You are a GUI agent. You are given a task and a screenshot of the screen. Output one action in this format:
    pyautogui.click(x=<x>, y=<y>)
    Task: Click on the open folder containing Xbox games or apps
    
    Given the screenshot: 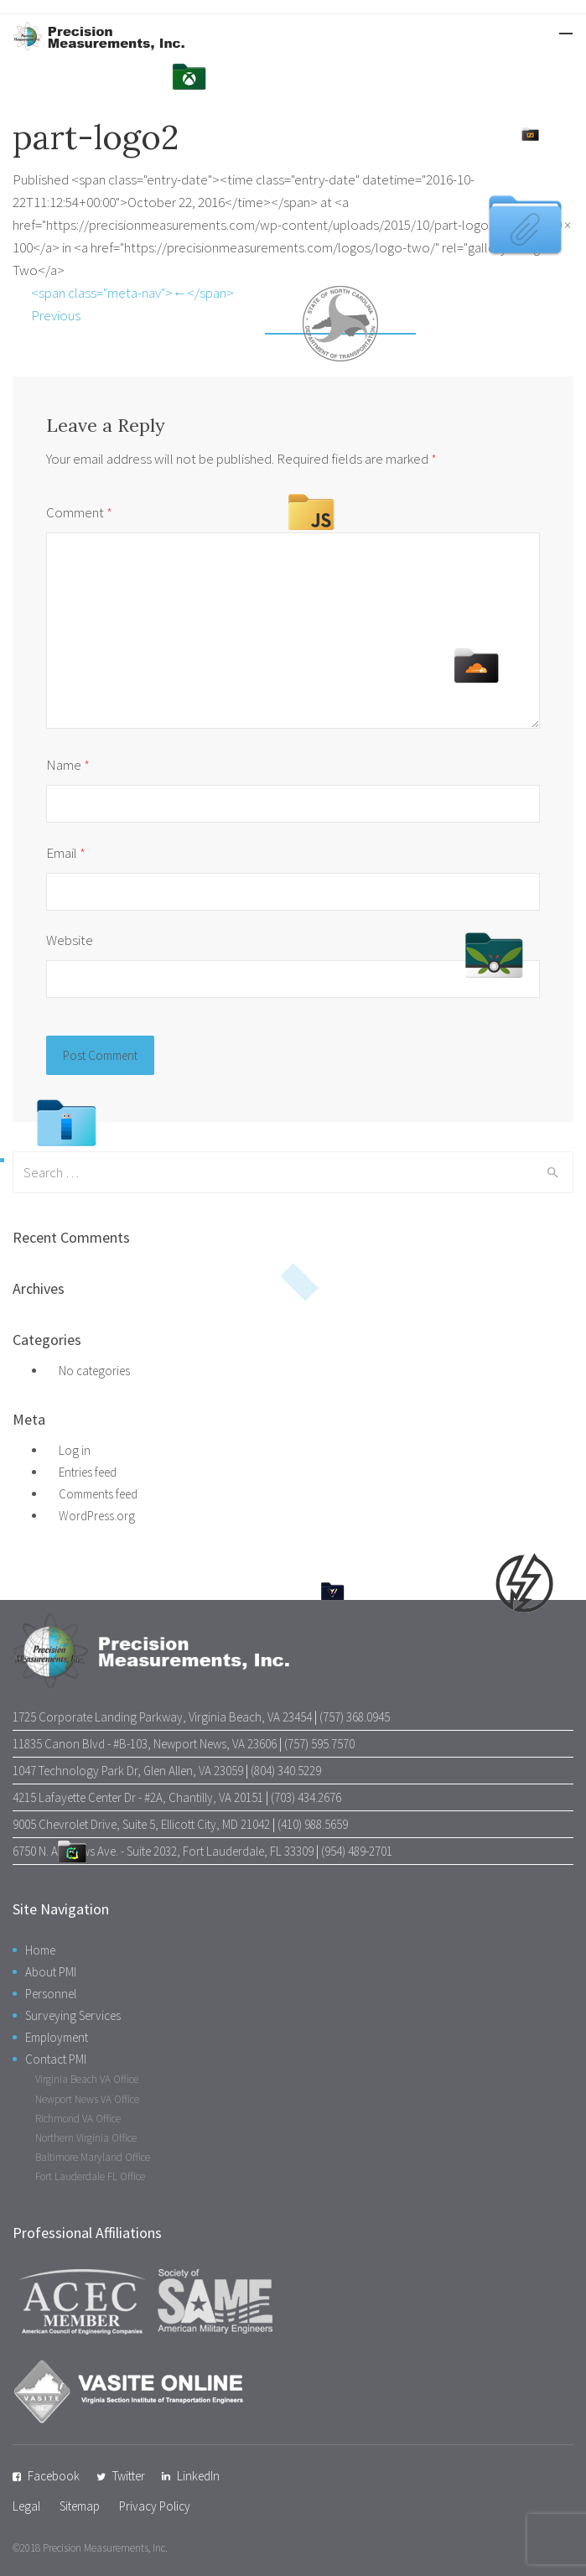 What is the action you would take?
    pyautogui.click(x=189, y=77)
    